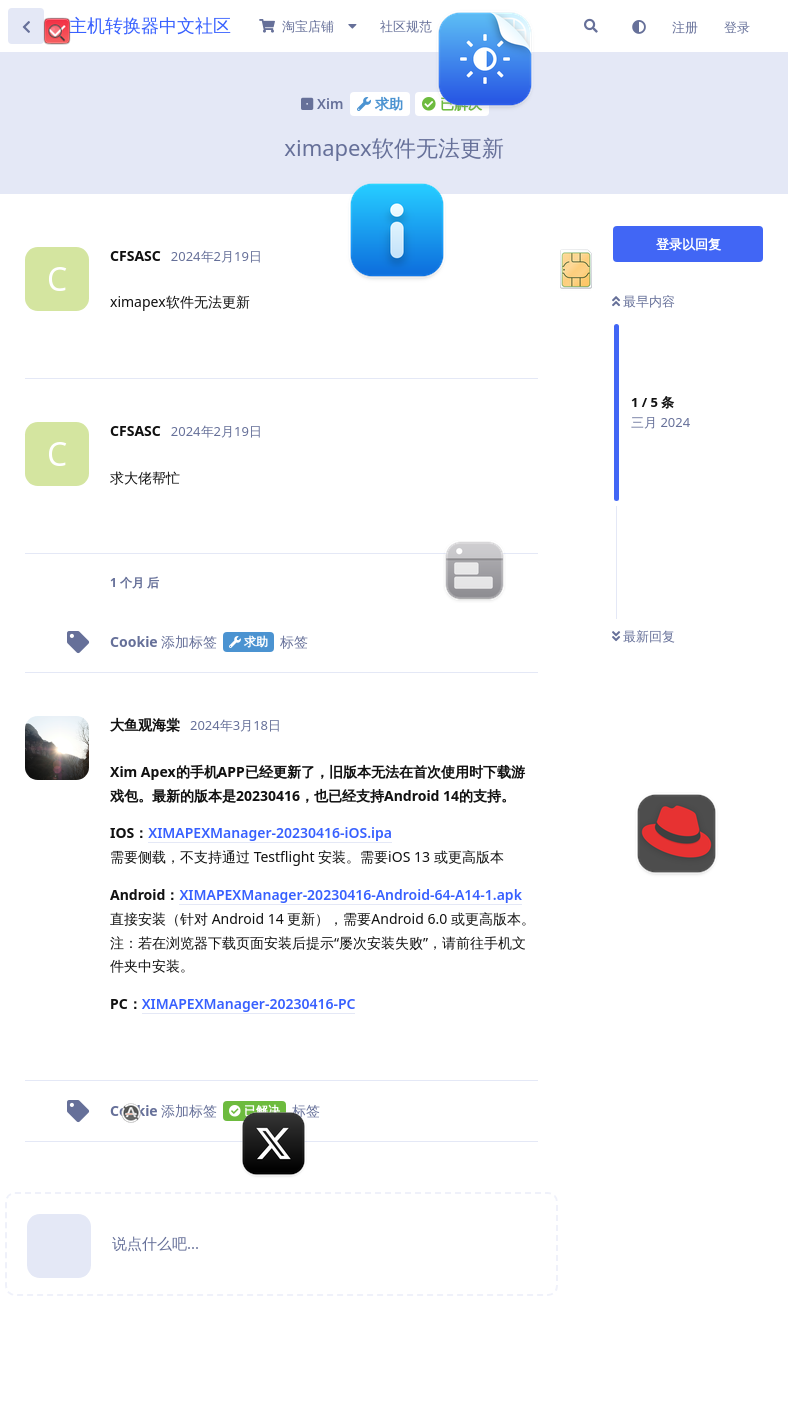  I want to click on access window tiling and layout settings, so click(474, 571).